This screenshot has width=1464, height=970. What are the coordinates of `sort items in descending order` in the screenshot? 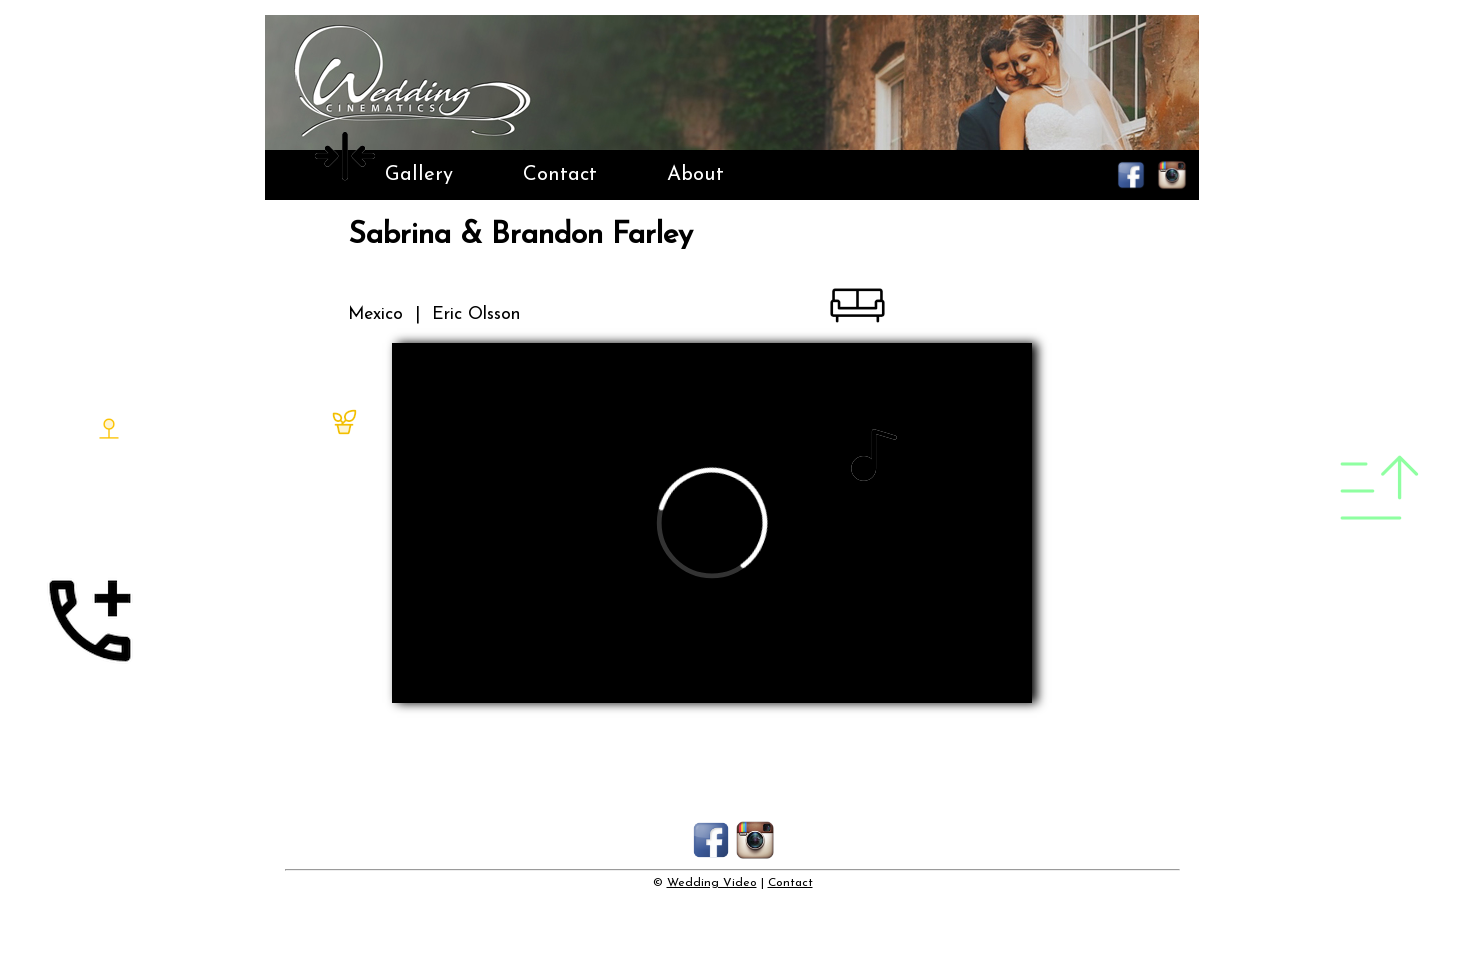 It's located at (1376, 491).